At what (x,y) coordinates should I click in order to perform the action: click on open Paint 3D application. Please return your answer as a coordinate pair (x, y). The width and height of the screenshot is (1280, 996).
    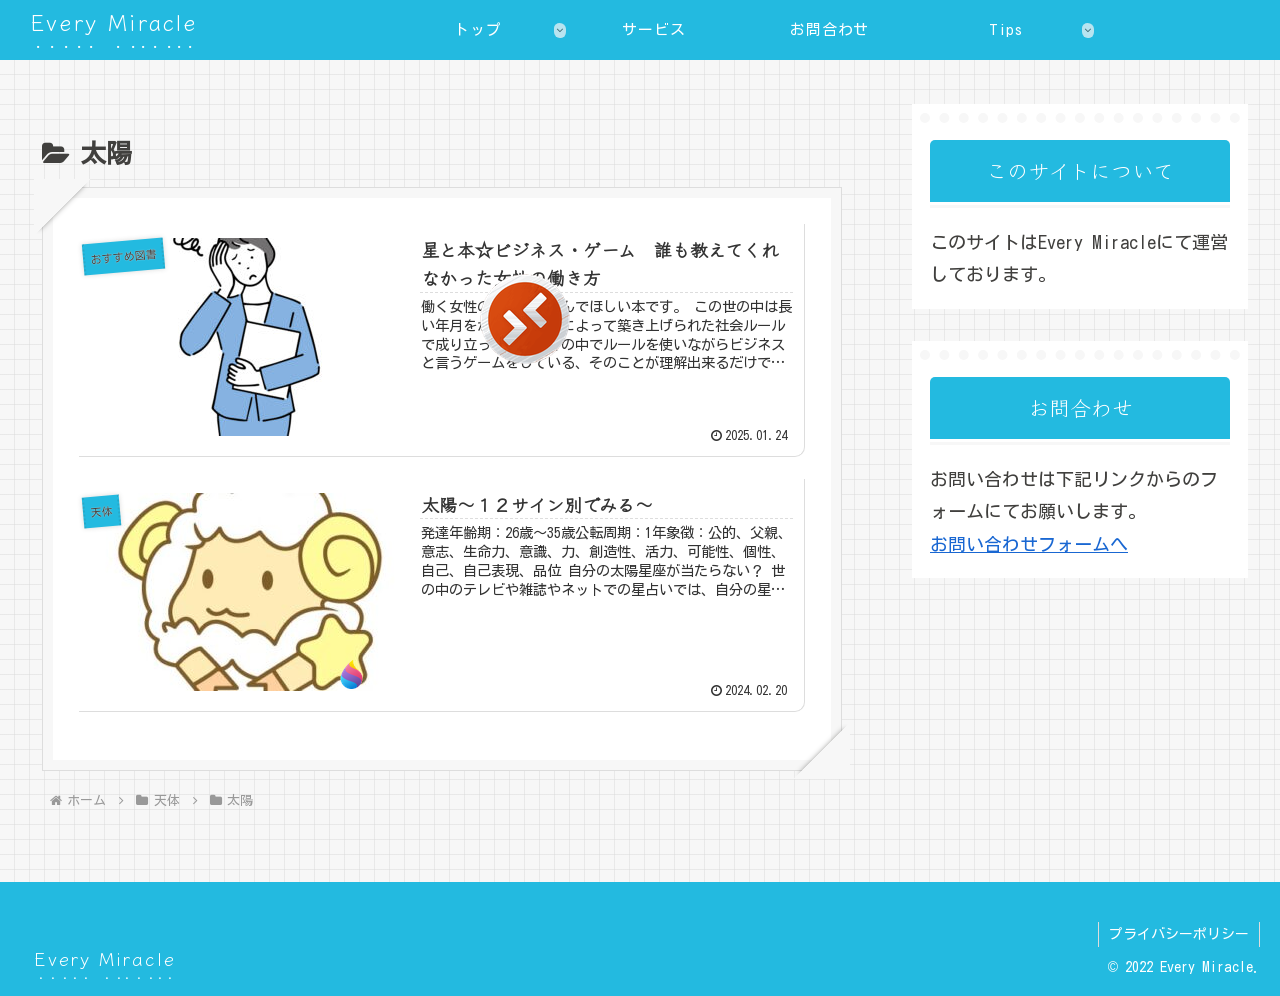
    Looking at the image, I should click on (351, 674).